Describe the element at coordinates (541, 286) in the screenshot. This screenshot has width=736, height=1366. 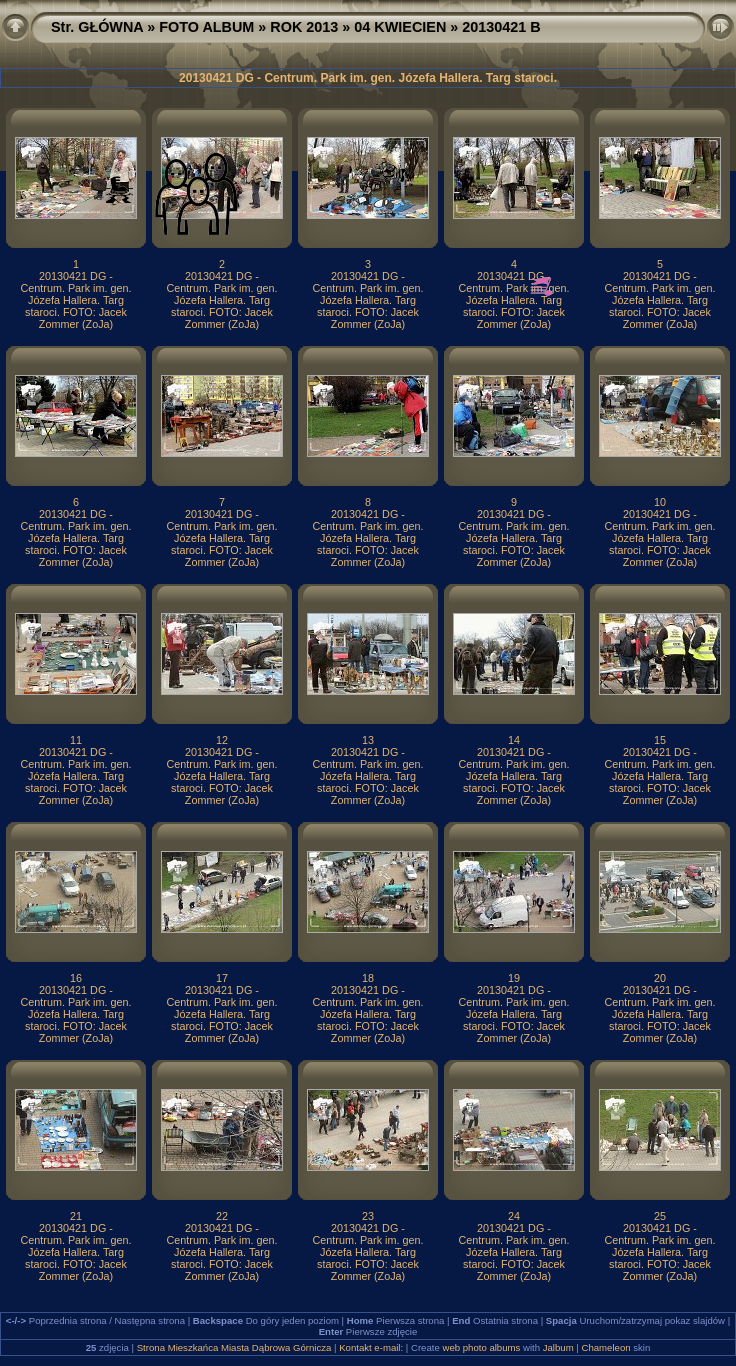
I see `play anthem or national music` at that location.